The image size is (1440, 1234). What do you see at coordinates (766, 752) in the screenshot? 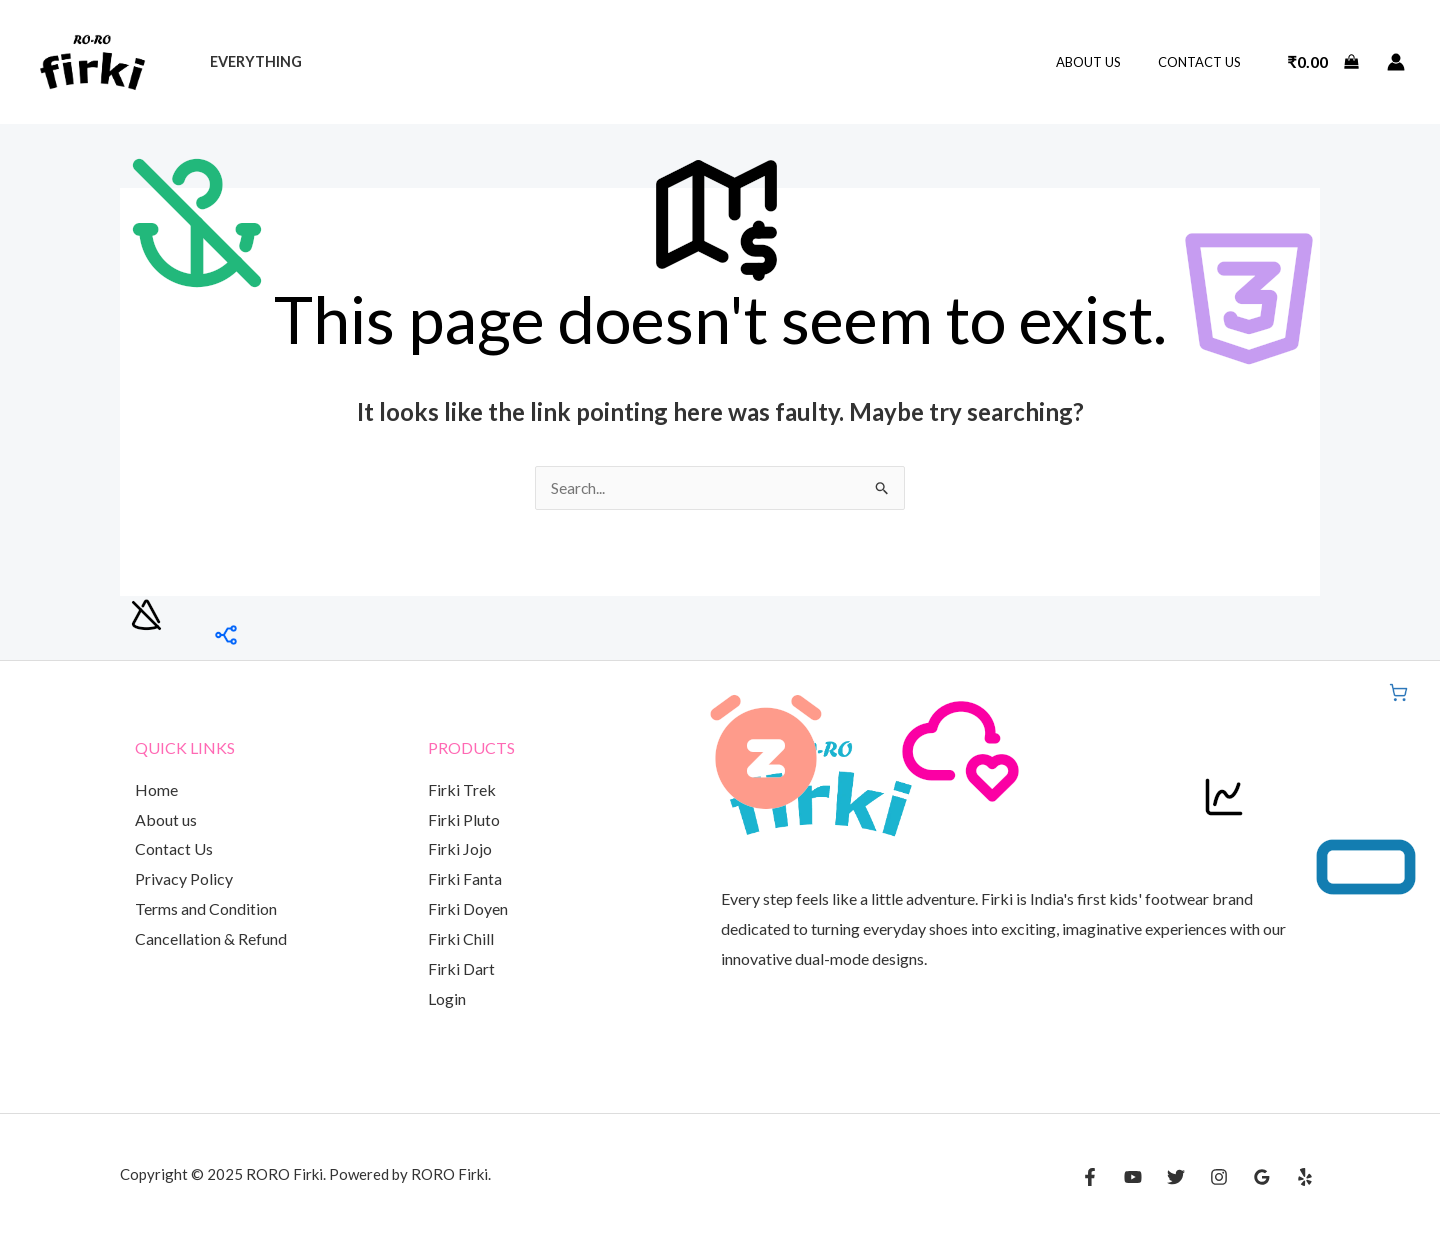
I see `snooze an active alarm` at bounding box center [766, 752].